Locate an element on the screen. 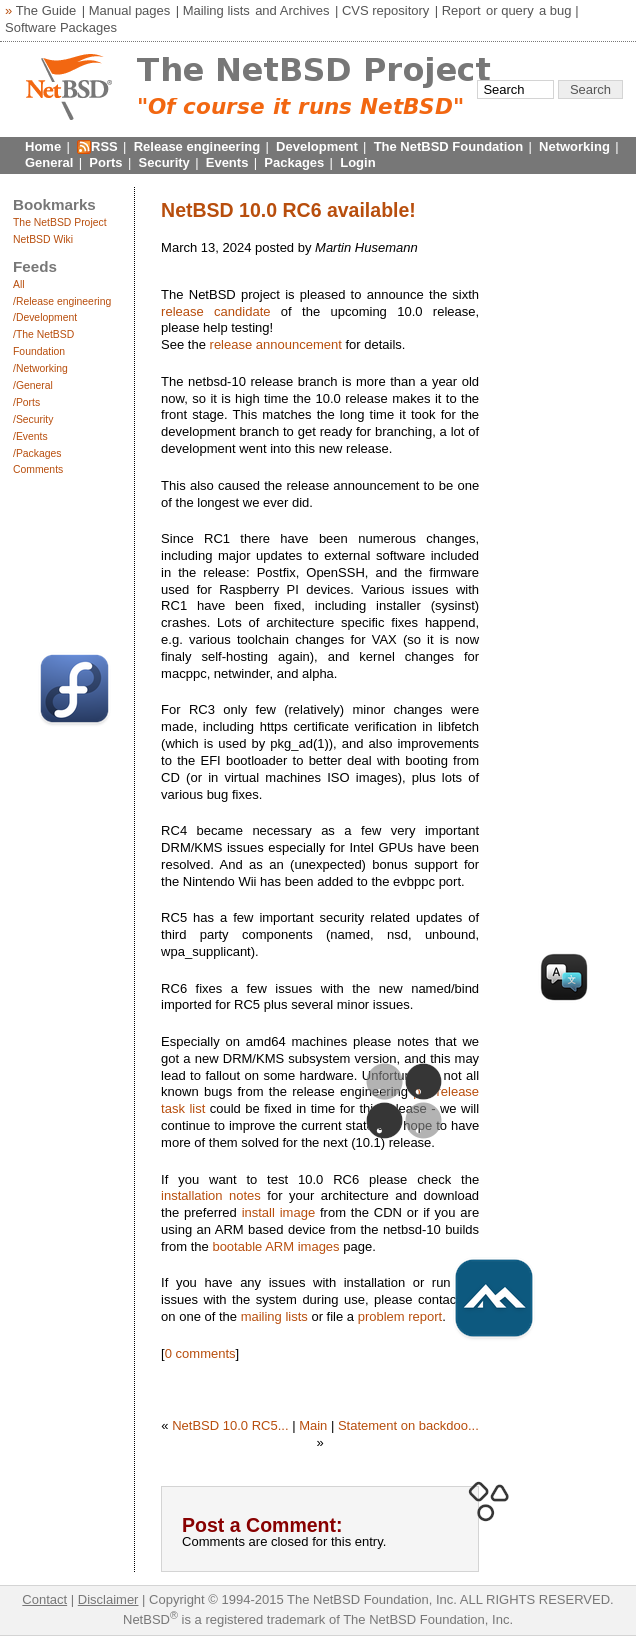 The height and width of the screenshot is (1636, 636). open the fedora linux application is located at coordinates (74, 688).